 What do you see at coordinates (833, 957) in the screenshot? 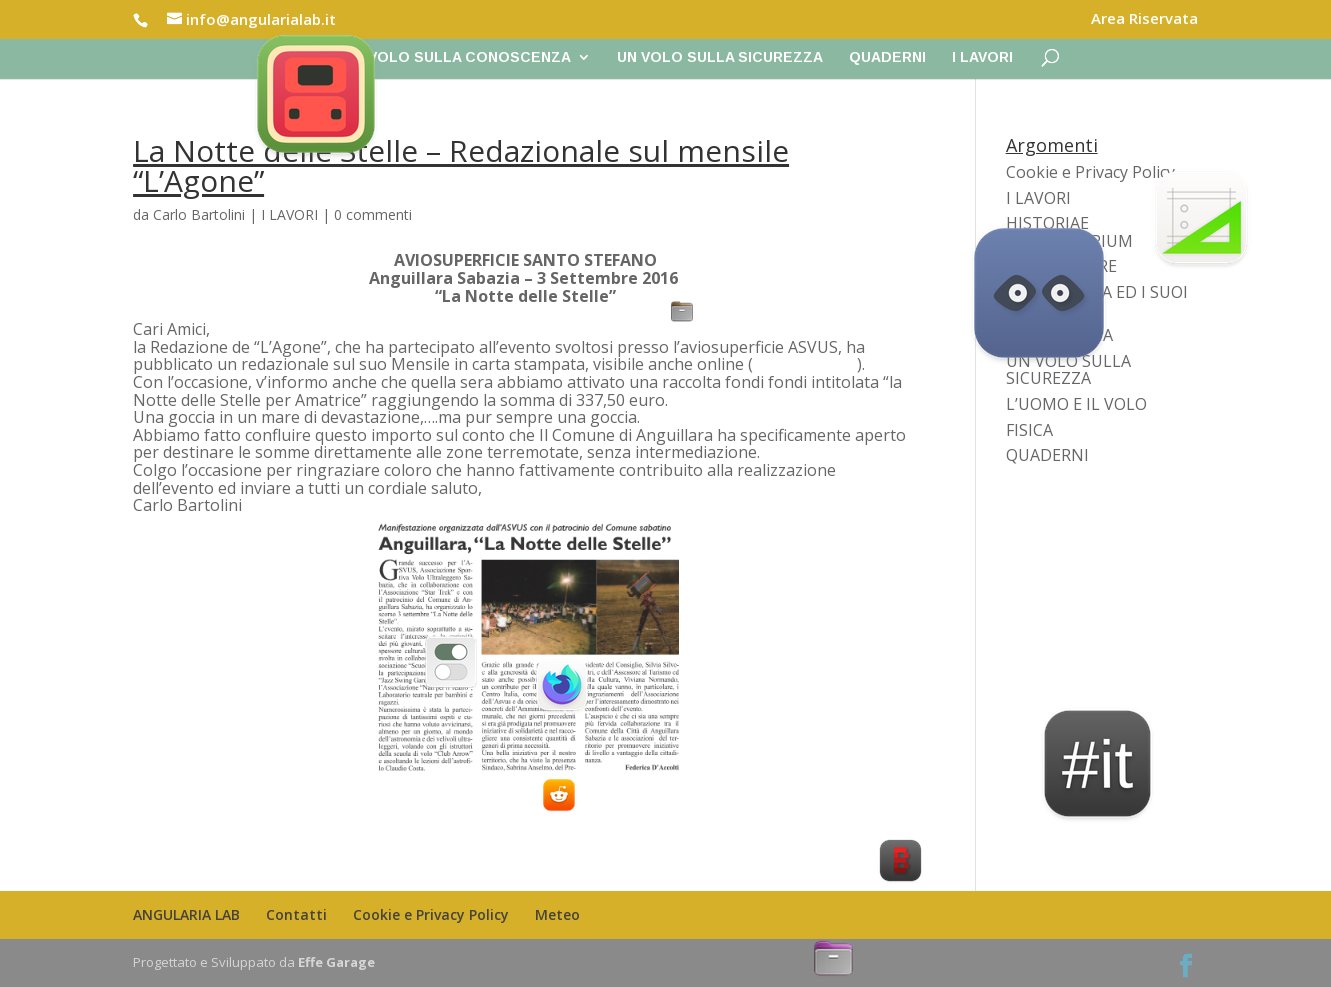
I see `open the file manager` at bounding box center [833, 957].